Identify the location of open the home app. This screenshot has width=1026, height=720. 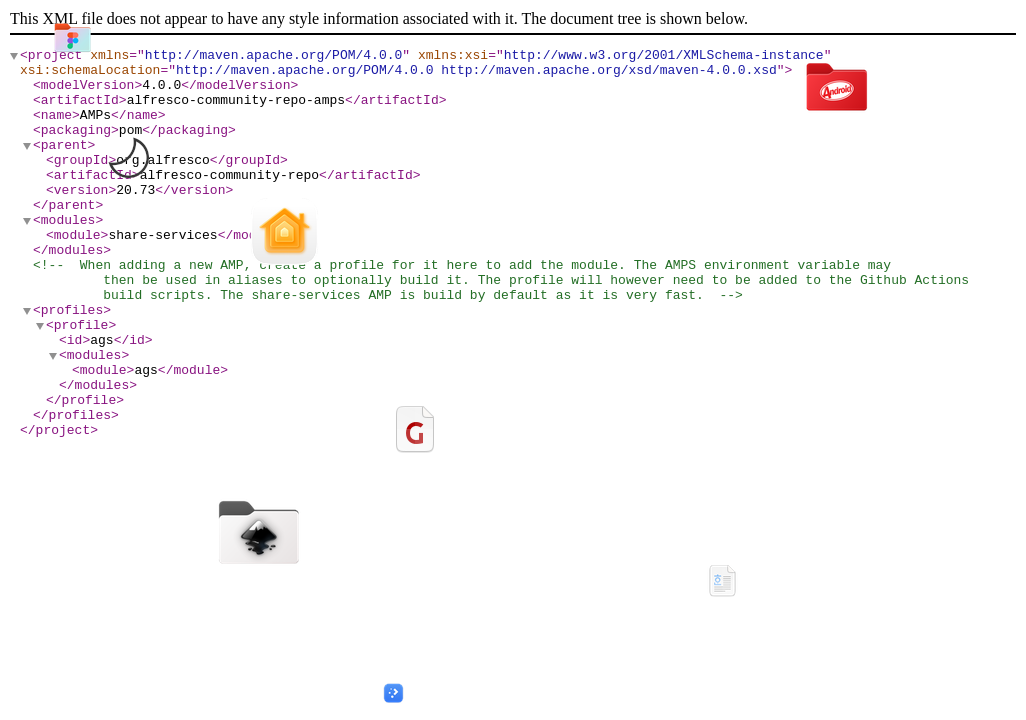
(284, 231).